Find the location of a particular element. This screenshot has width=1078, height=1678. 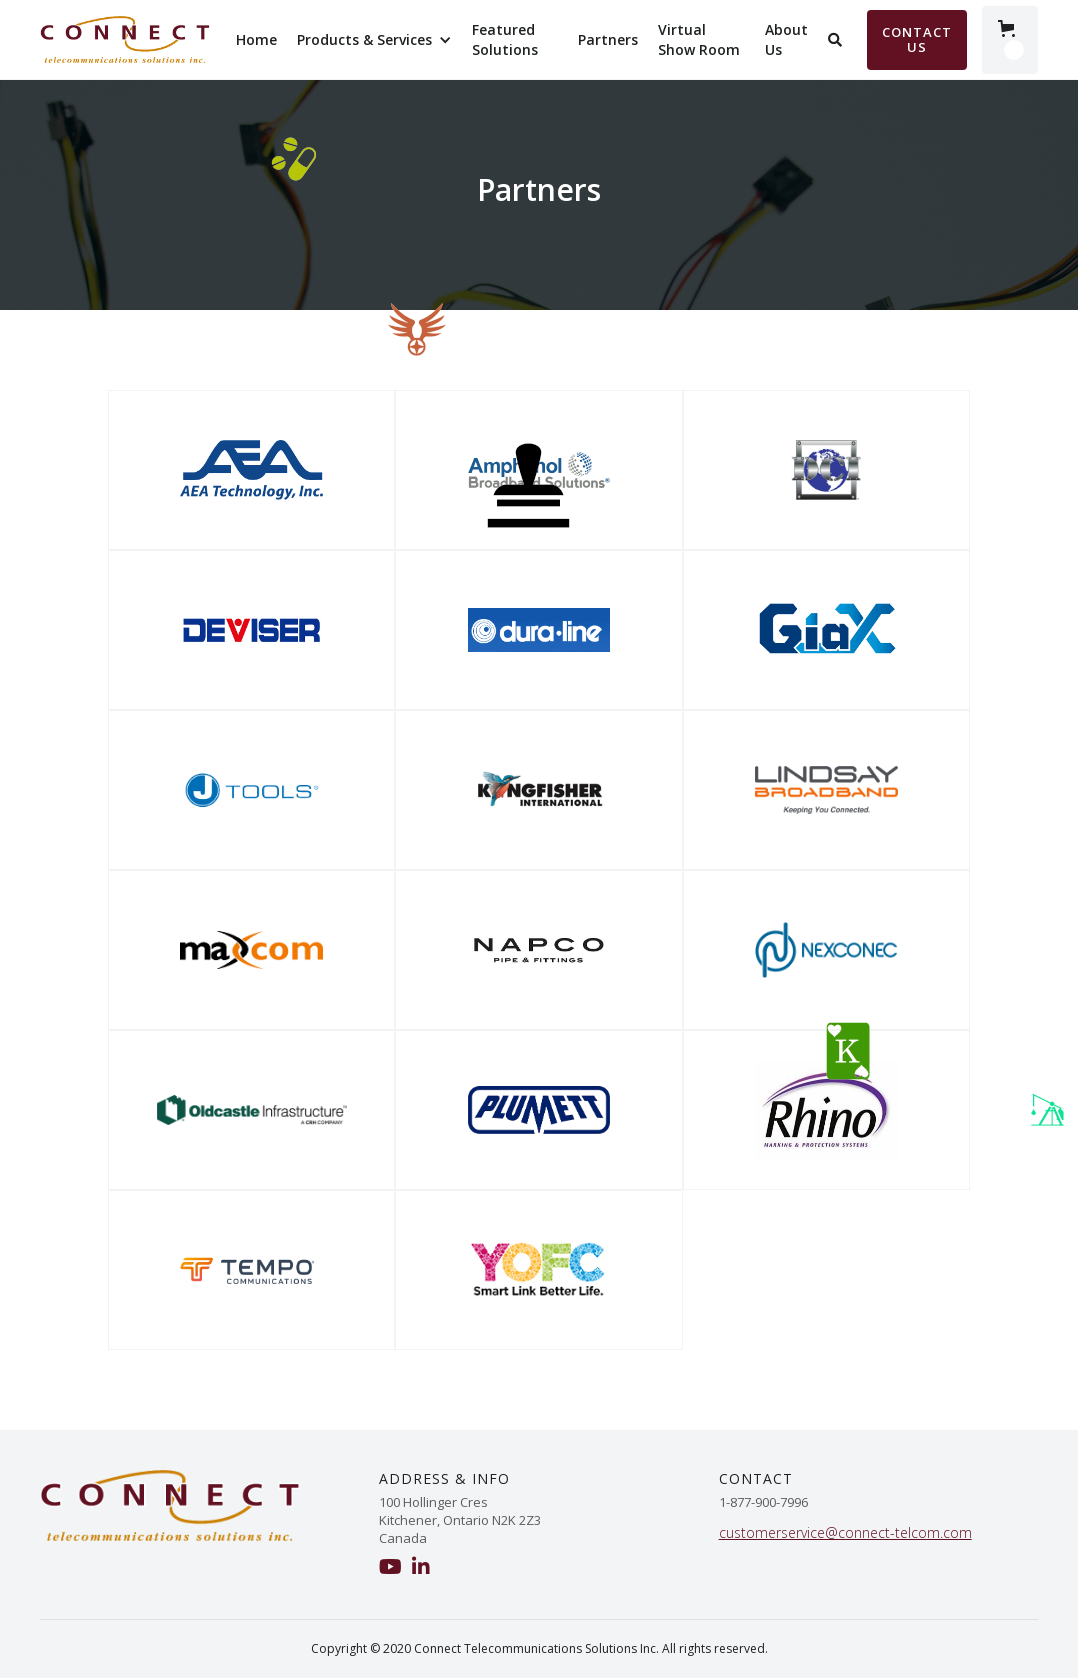

apply a stamp or seal to a document is located at coordinates (528, 485).